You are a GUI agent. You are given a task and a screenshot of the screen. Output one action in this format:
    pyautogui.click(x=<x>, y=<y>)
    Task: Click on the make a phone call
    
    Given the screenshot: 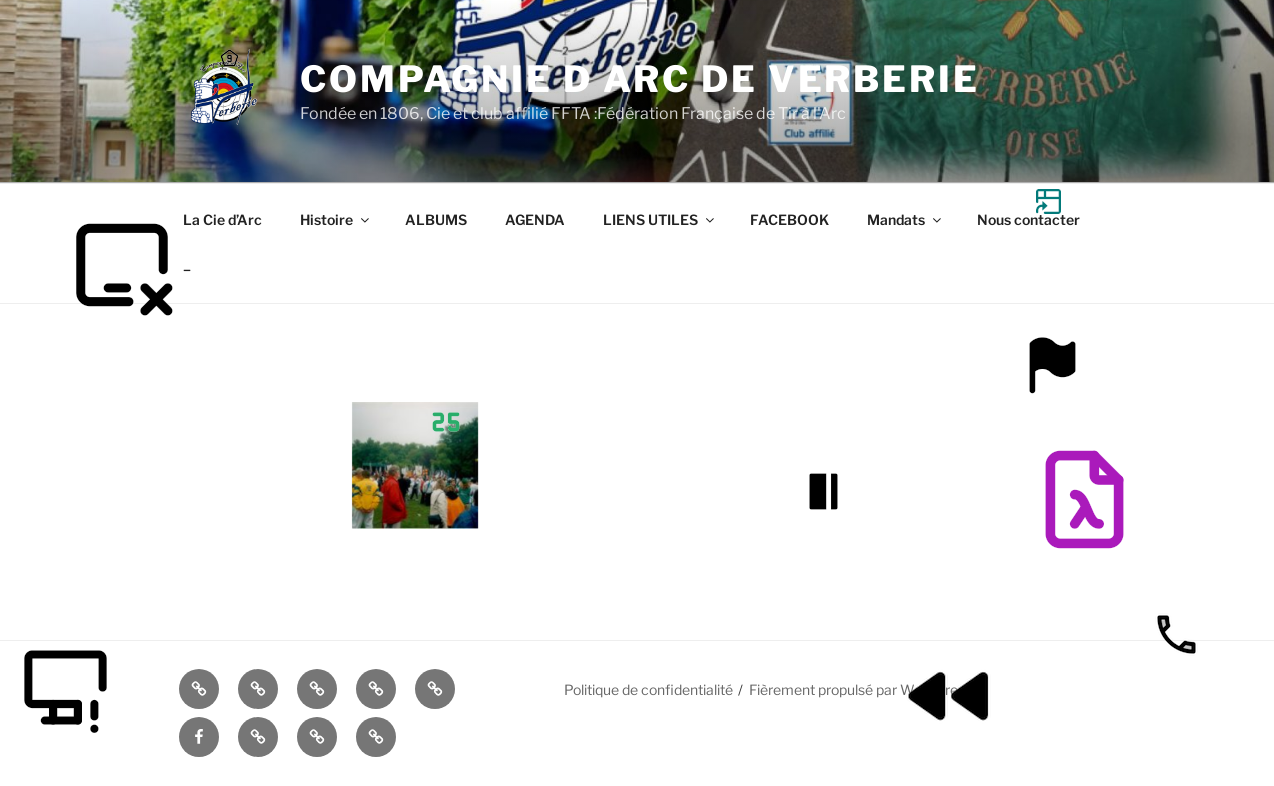 What is the action you would take?
    pyautogui.click(x=1176, y=634)
    